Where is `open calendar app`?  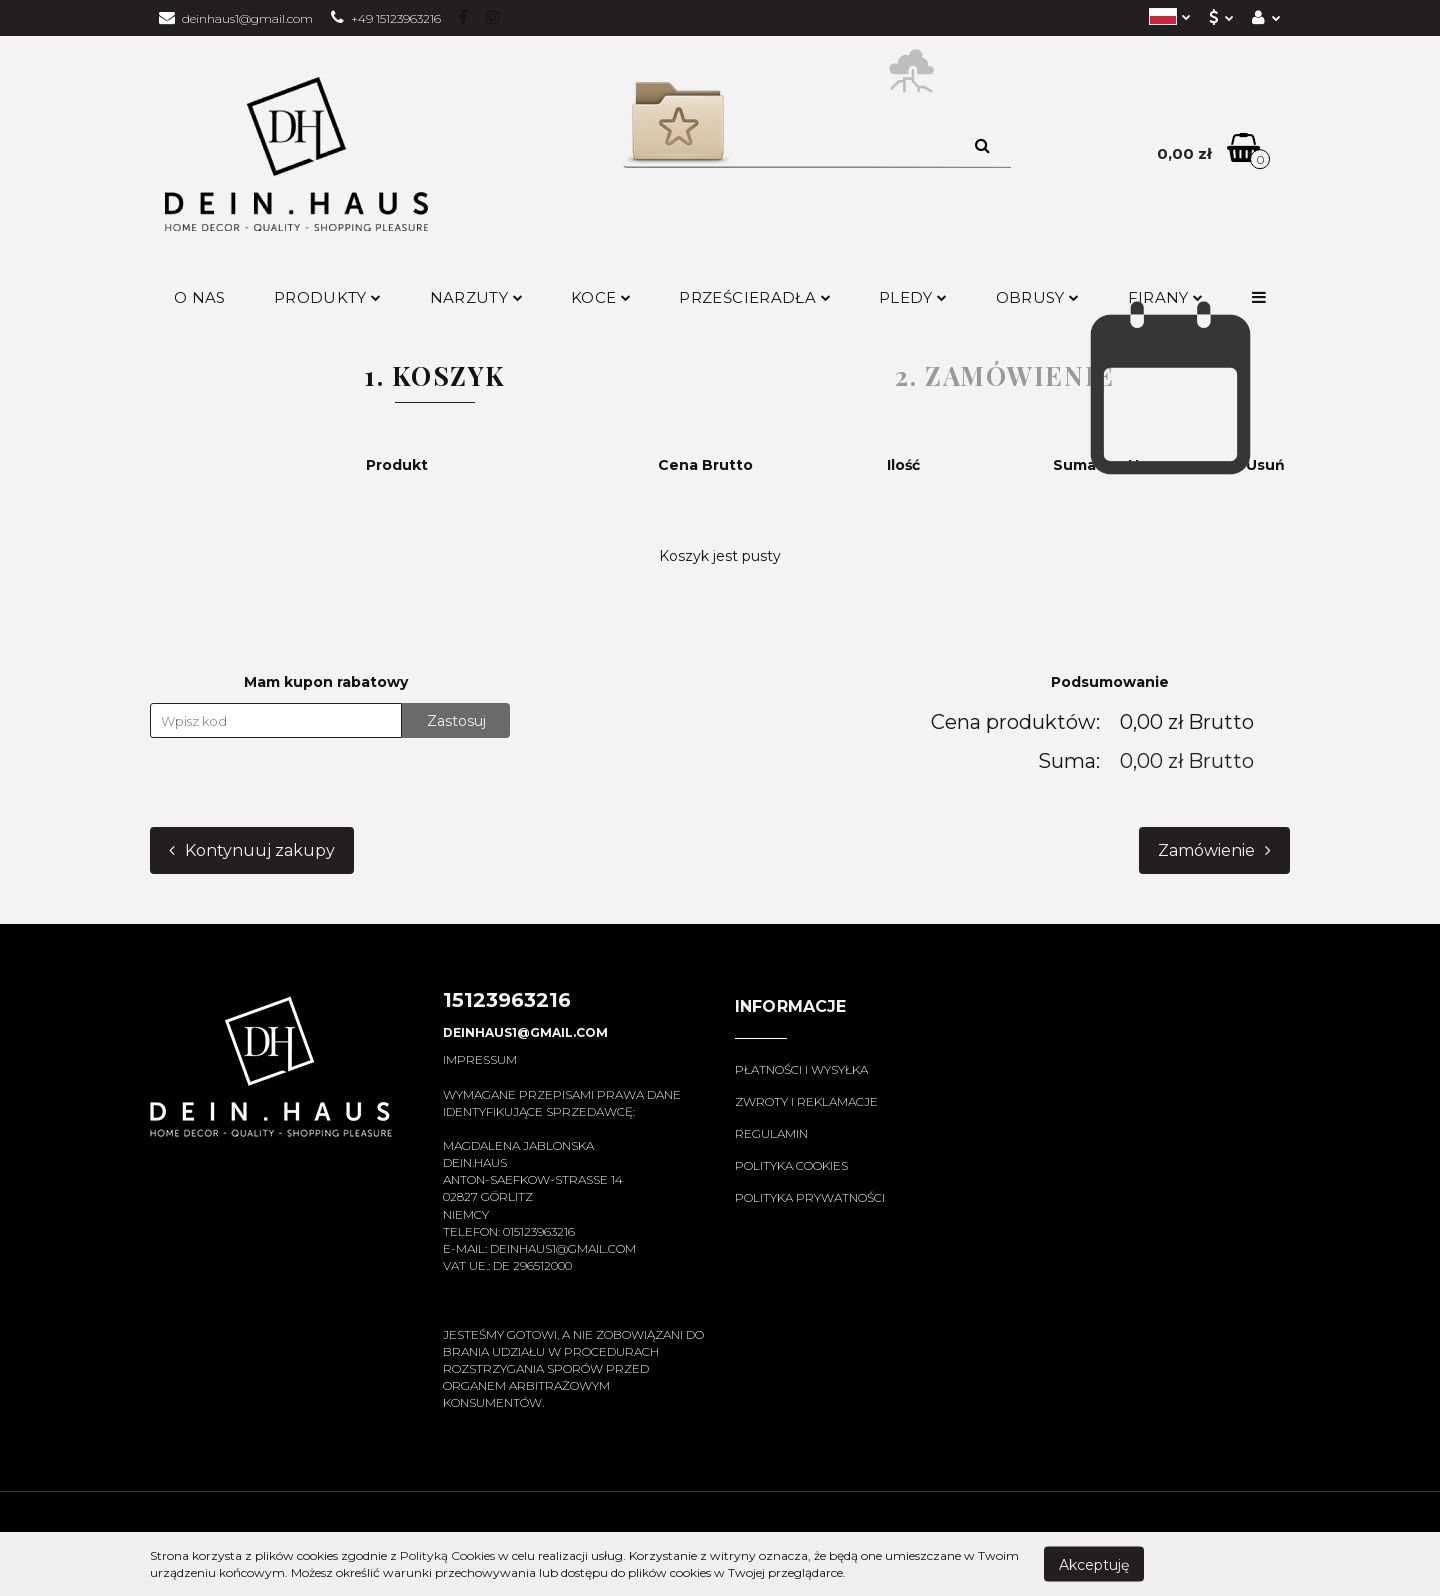 open calendar app is located at coordinates (1170, 394).